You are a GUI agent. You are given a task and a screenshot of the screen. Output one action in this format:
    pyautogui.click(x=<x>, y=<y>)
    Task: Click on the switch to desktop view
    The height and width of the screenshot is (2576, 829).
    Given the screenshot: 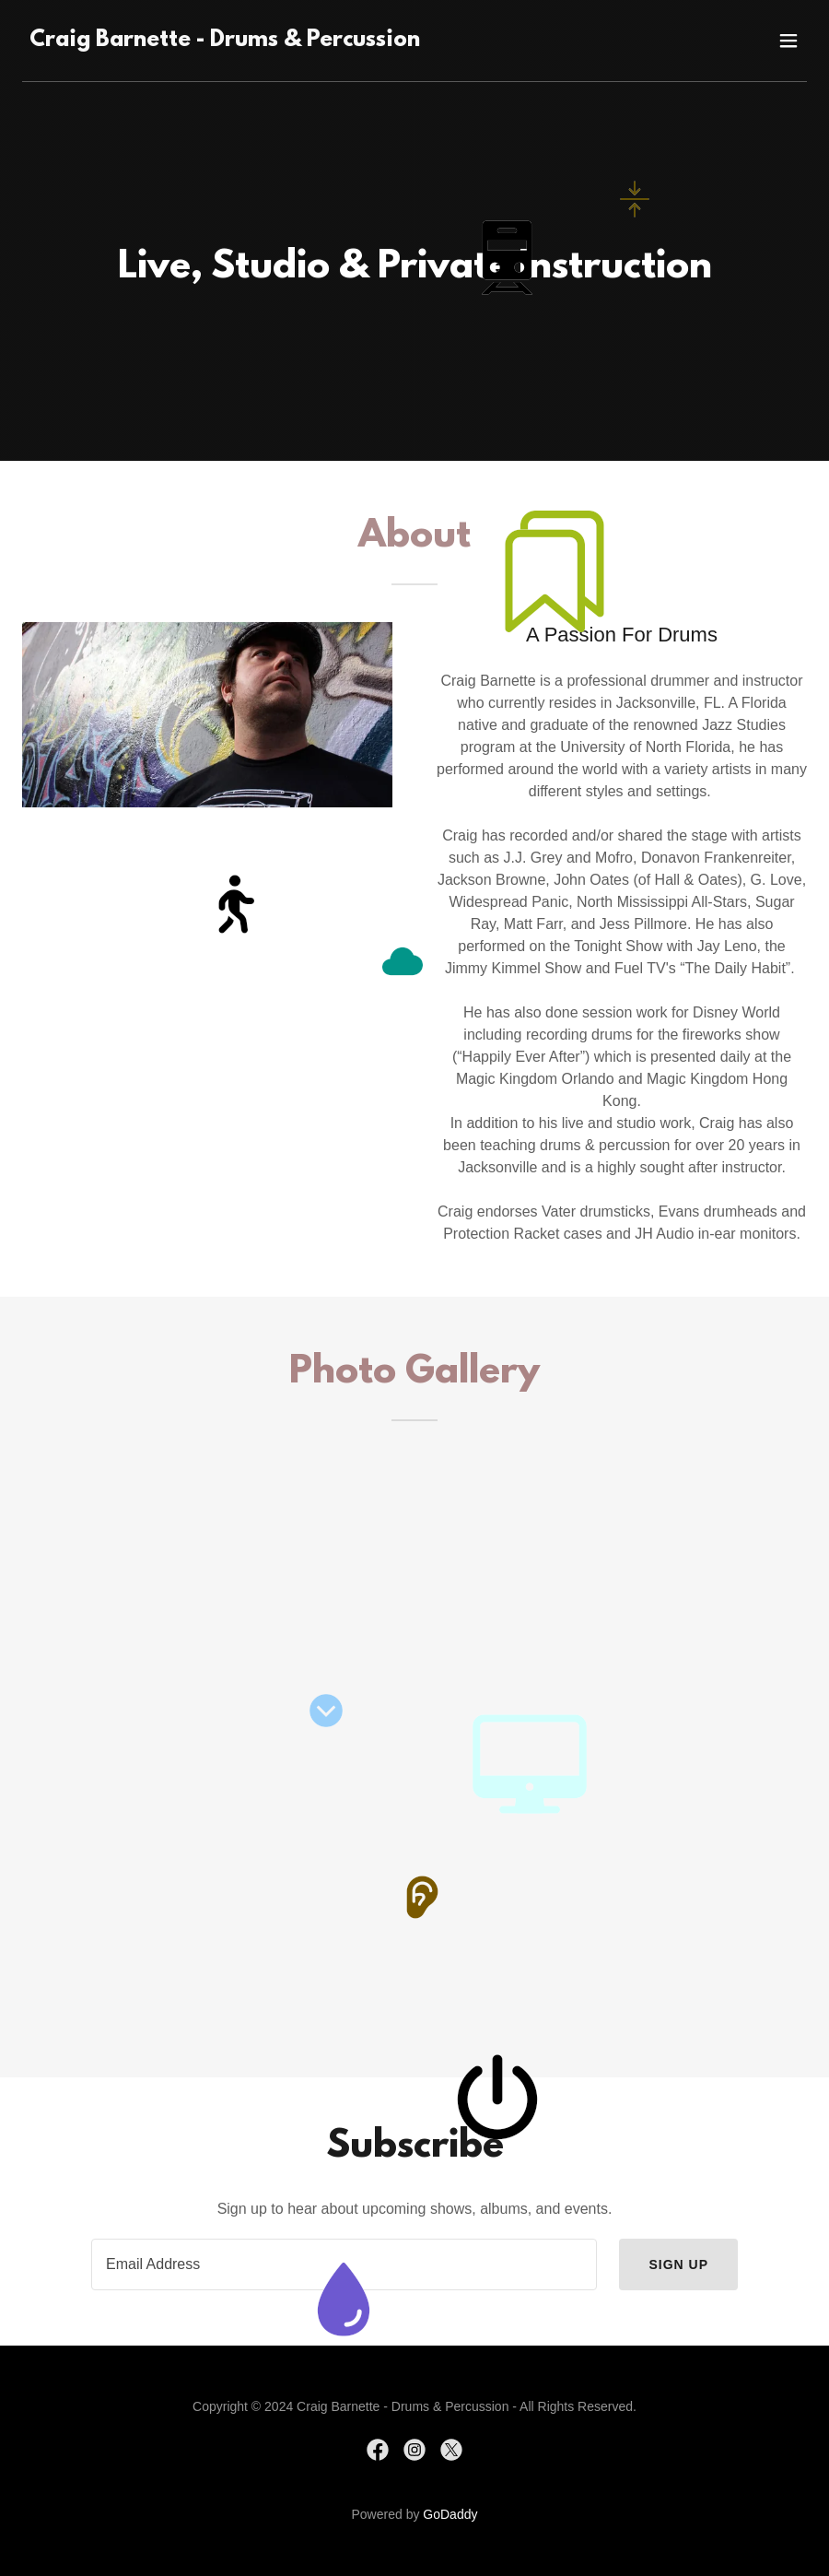 What is the action you would take?
    pyautogui.click(x=530, y=1764)
    